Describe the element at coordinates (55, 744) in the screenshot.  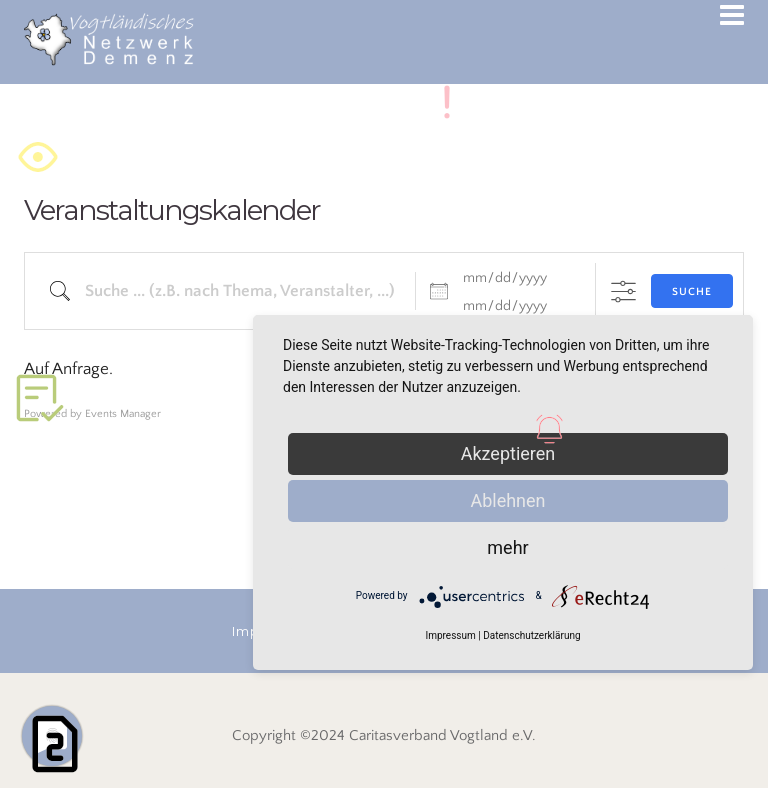
I see `indicates secondary SIM card slot` at that location.